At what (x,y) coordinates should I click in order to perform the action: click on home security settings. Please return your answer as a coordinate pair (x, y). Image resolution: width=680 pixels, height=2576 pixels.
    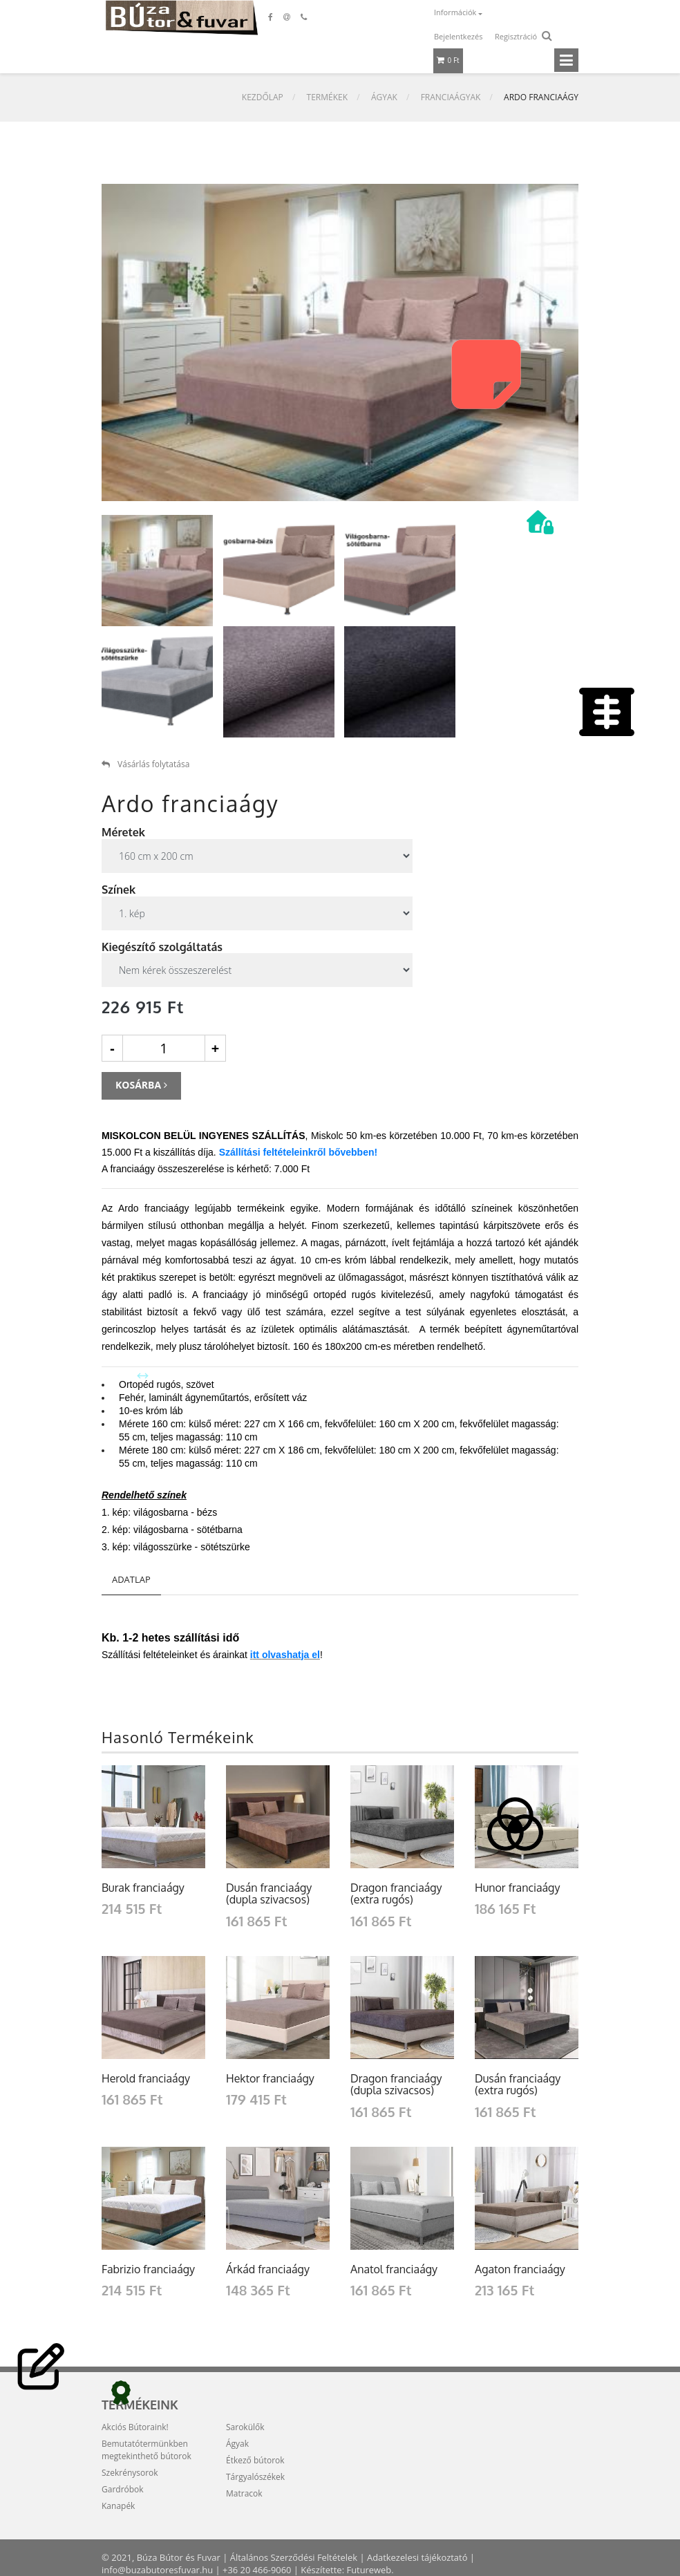
    Looking at the image, I should click on (539, 521).